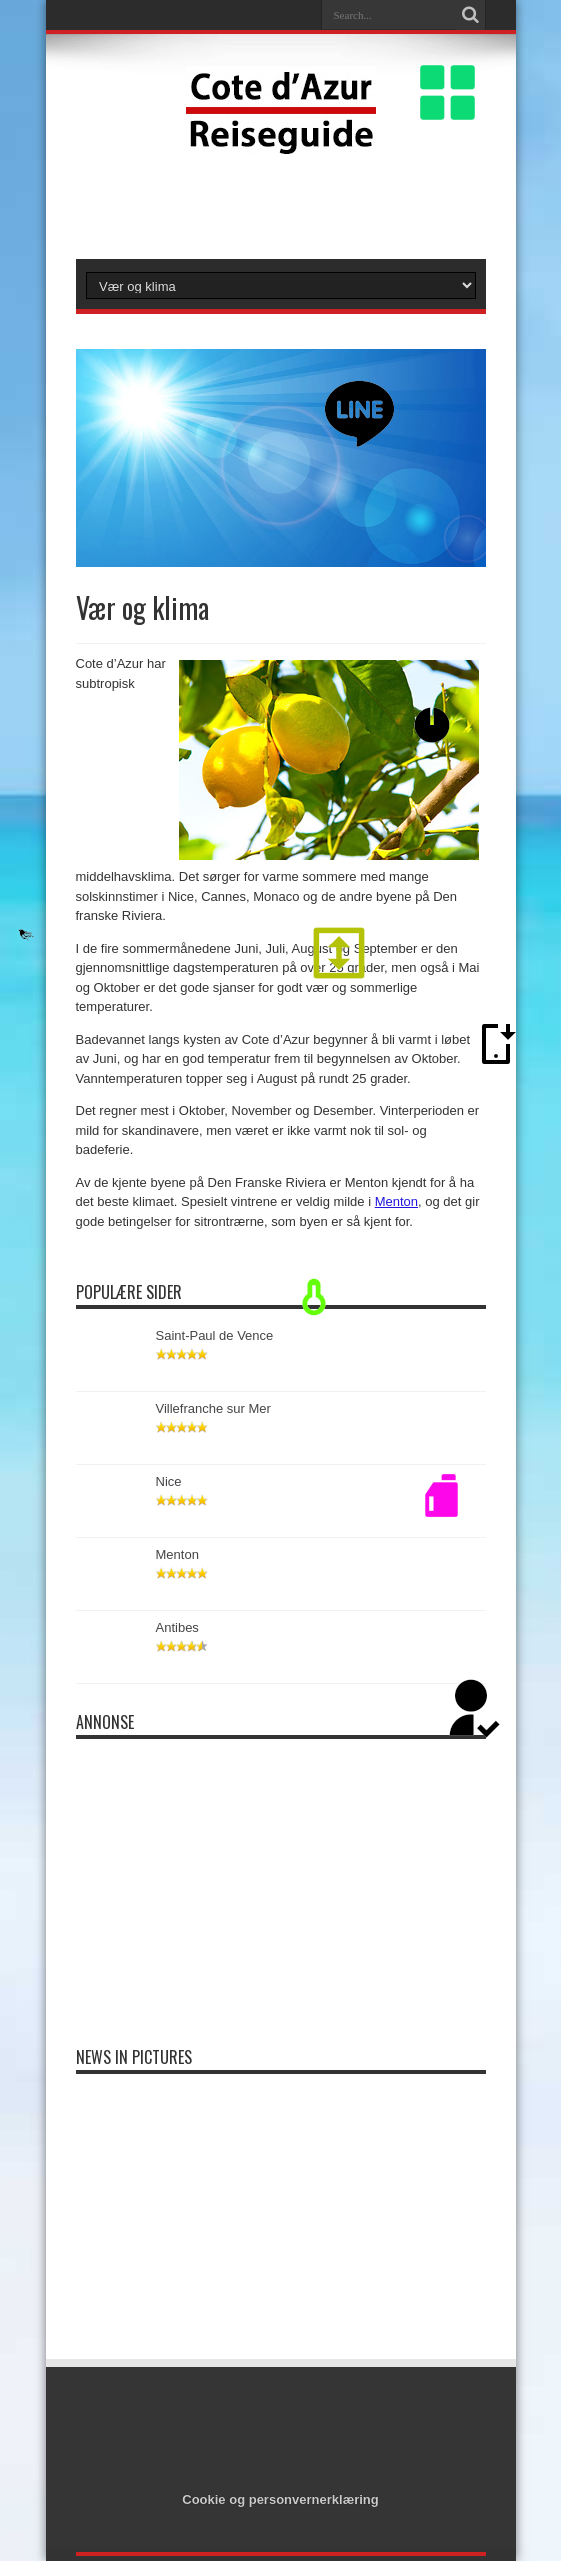 The image size is (561, 2561). I want to click on flip content vertically, so click(339, 953).